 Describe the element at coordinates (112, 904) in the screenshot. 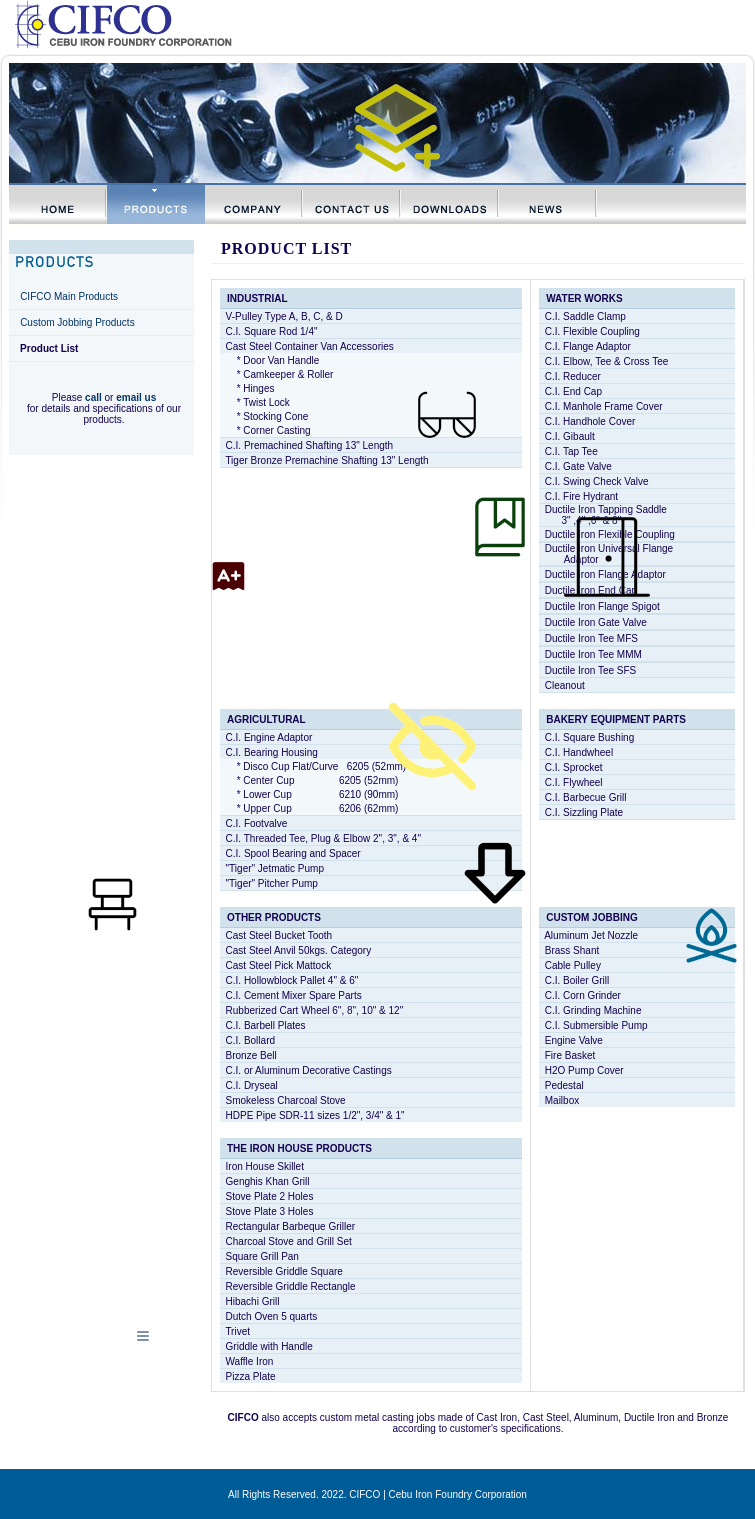

I see `select seating or furniture options` at that location.